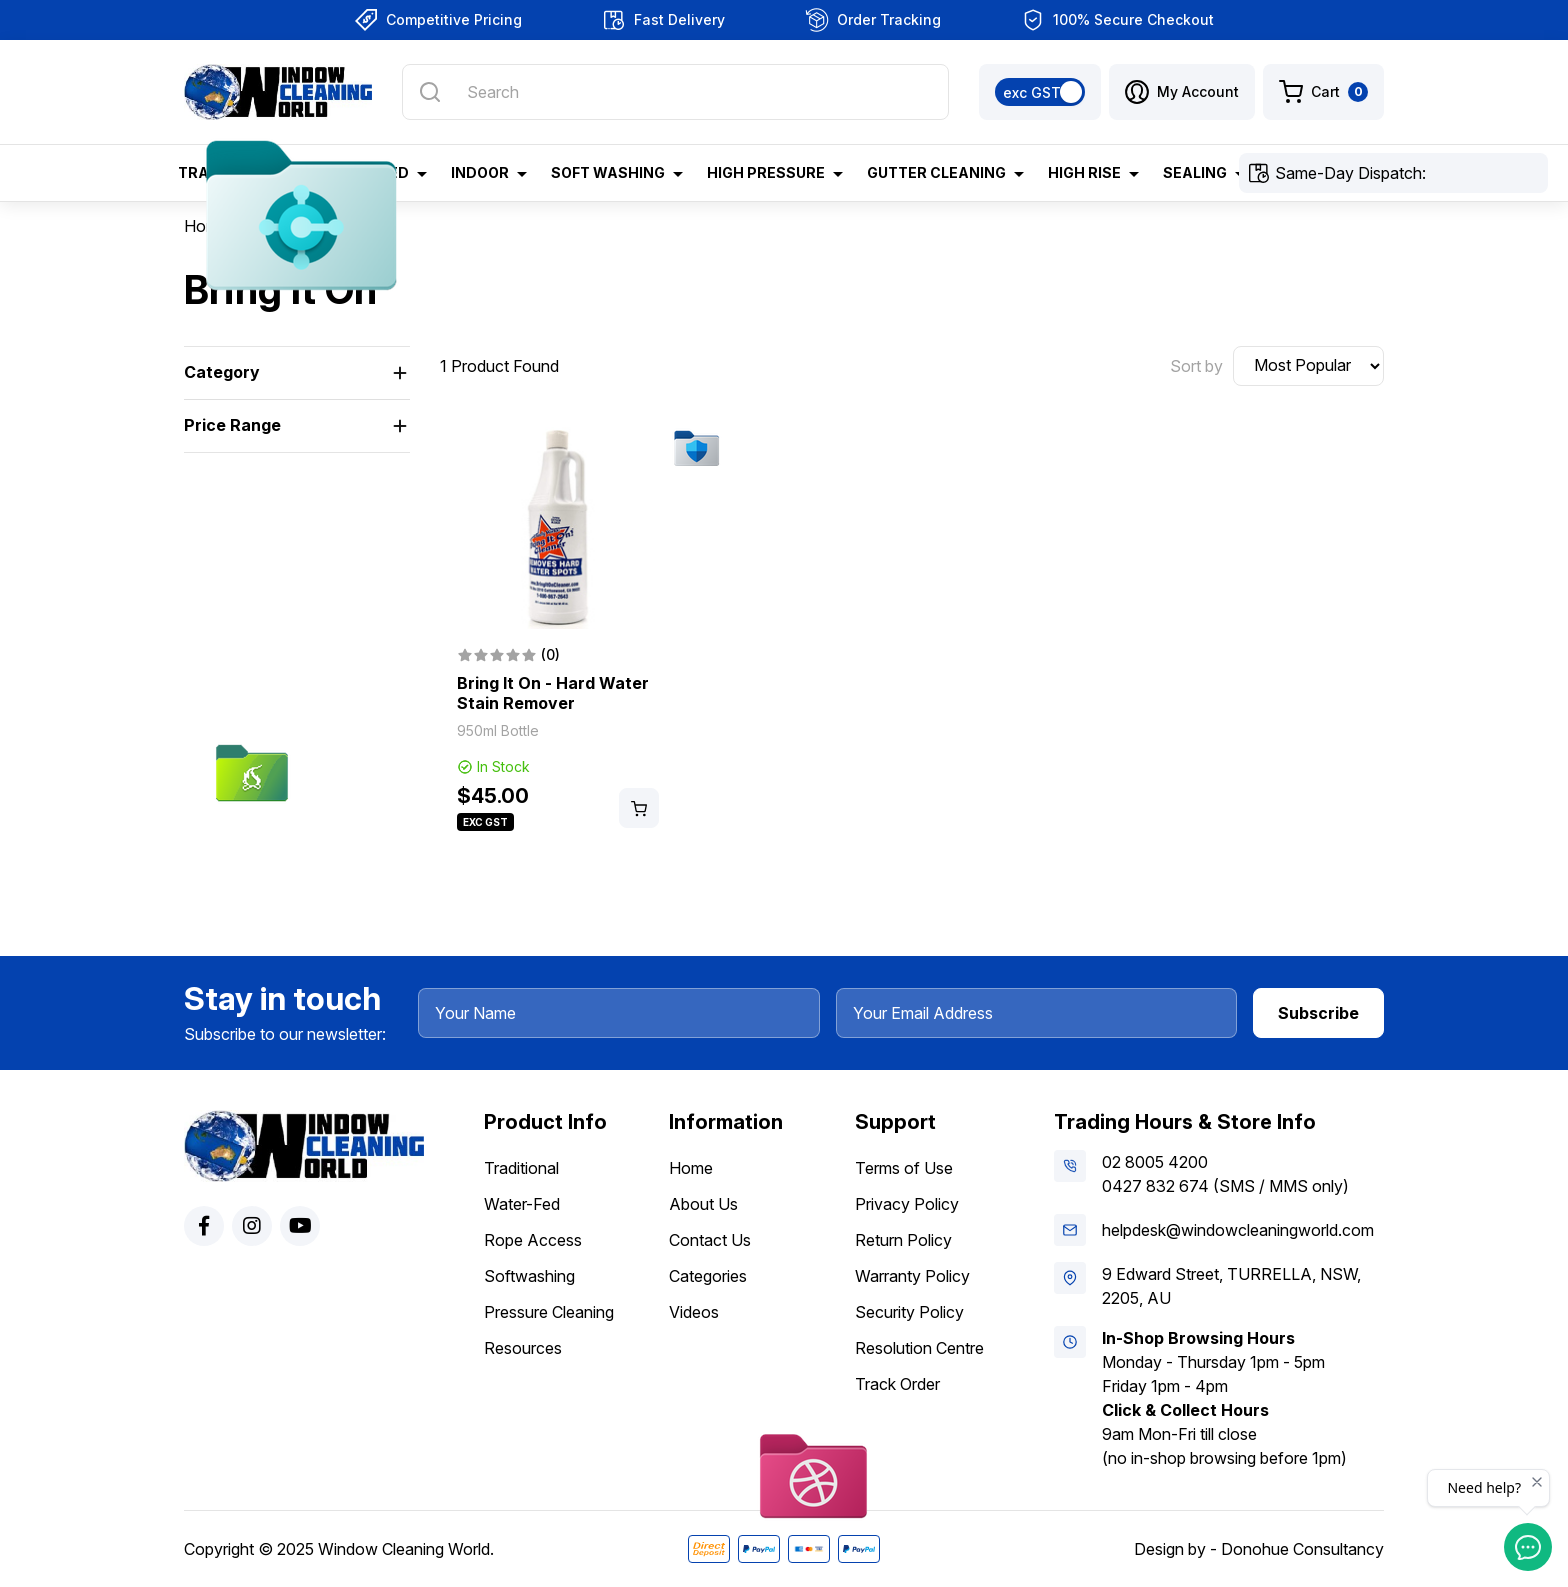 This screenshot has width=1568, height=1587. I want to click on folder containing Dribbble design assets, so click(813, 1479).